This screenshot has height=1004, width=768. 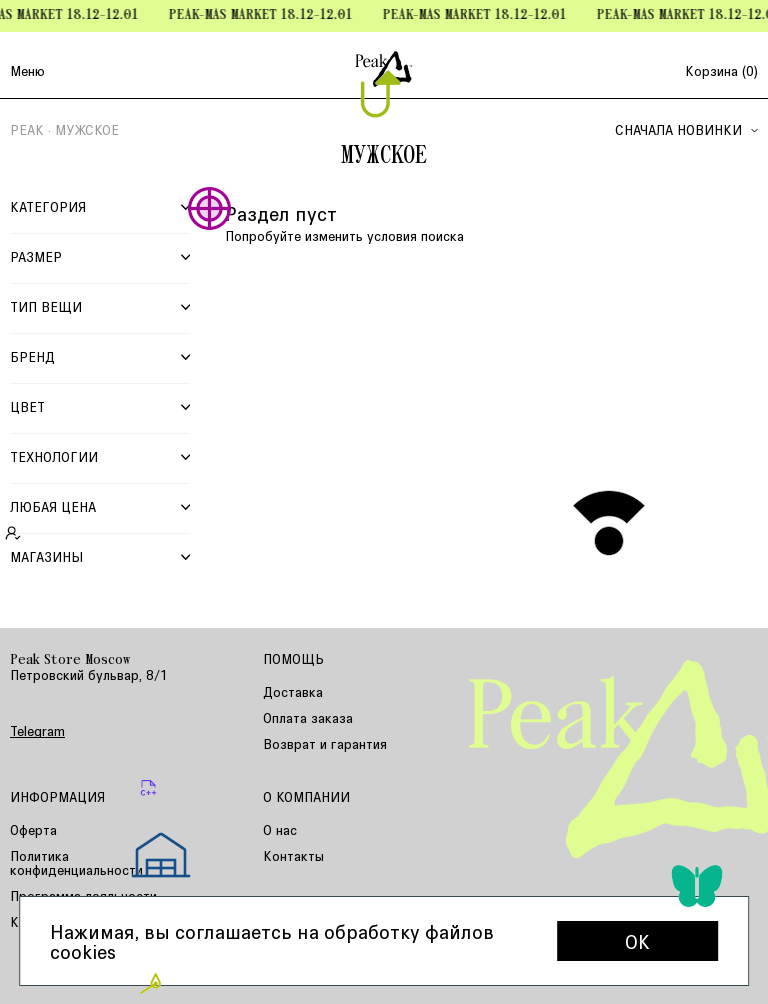 I want to click on access garage or parking settings, so click(x=161, y=858).